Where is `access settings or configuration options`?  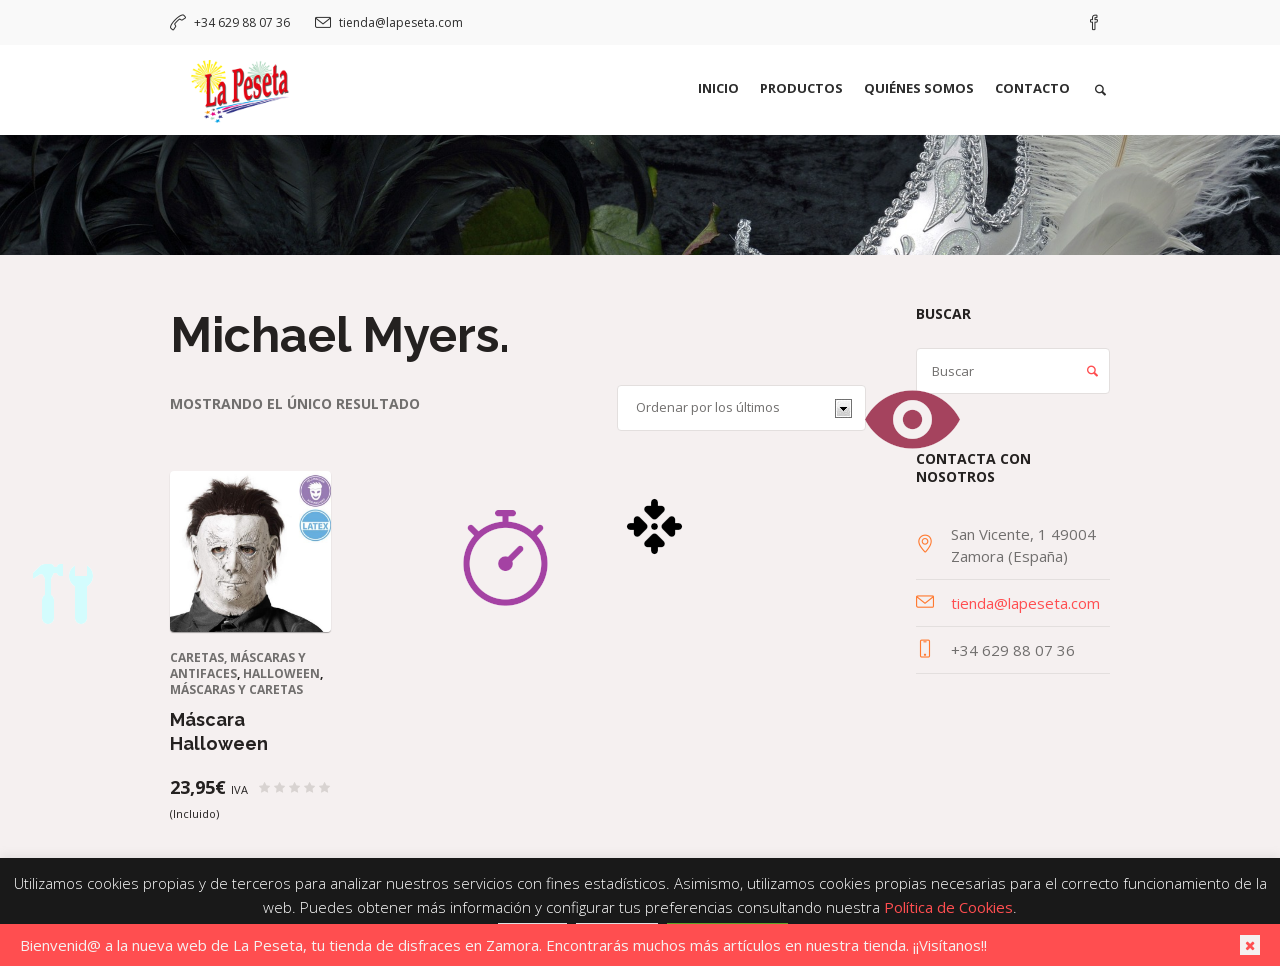 access settings or configuration options is located at coordinates (63, 594).